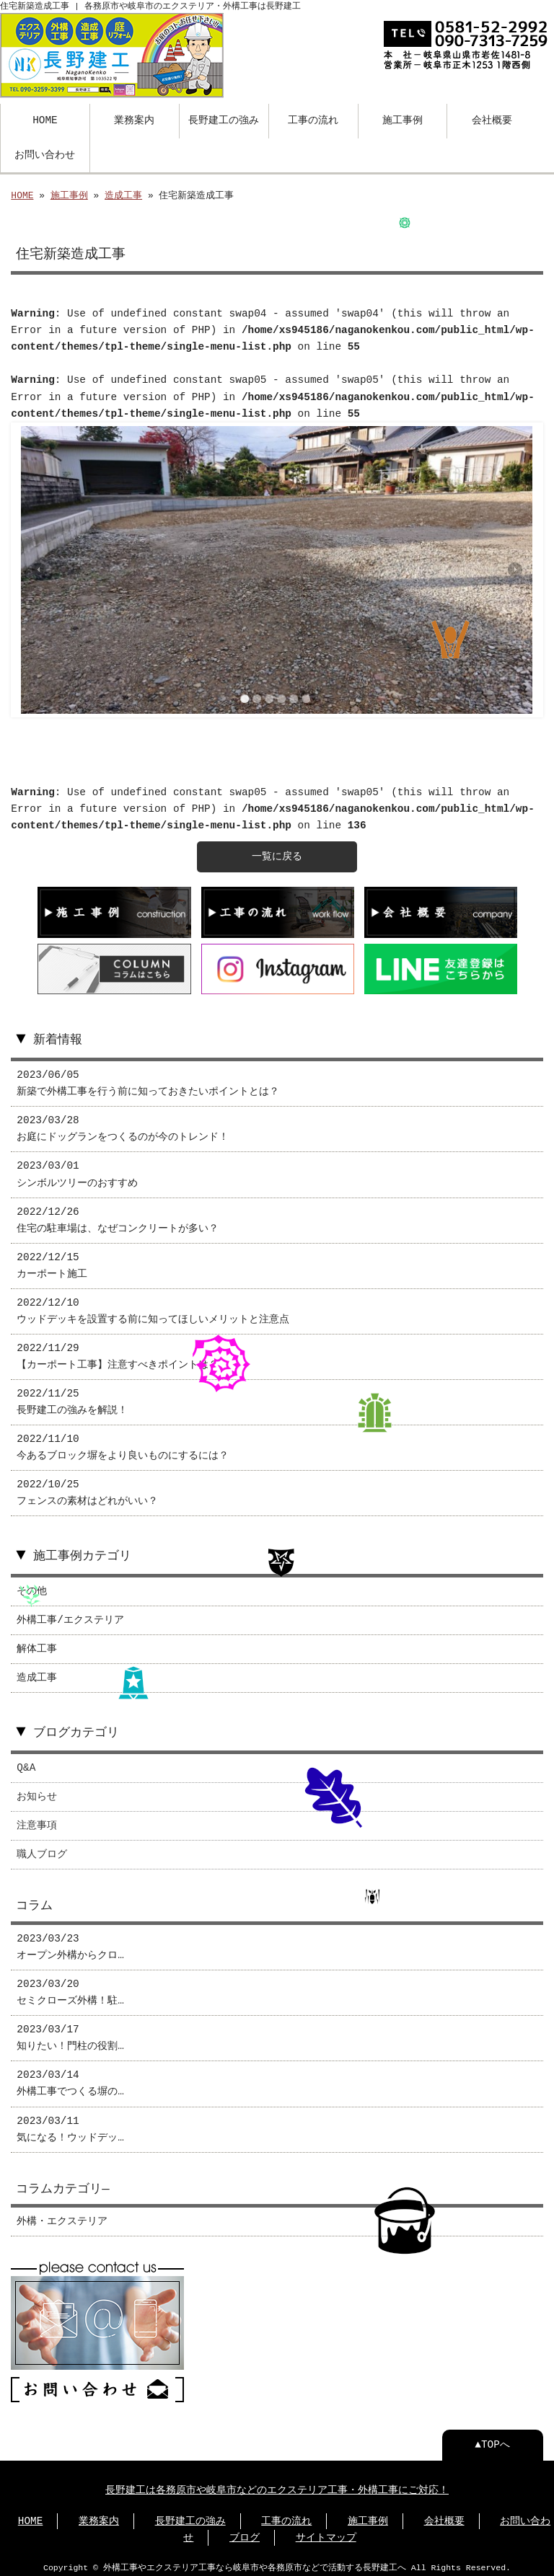 This screenshot has width=554, height=2576. Describe the element at coordinates (450, 639) in the screenshot. I see `indicates a winner or top performer` at that location.